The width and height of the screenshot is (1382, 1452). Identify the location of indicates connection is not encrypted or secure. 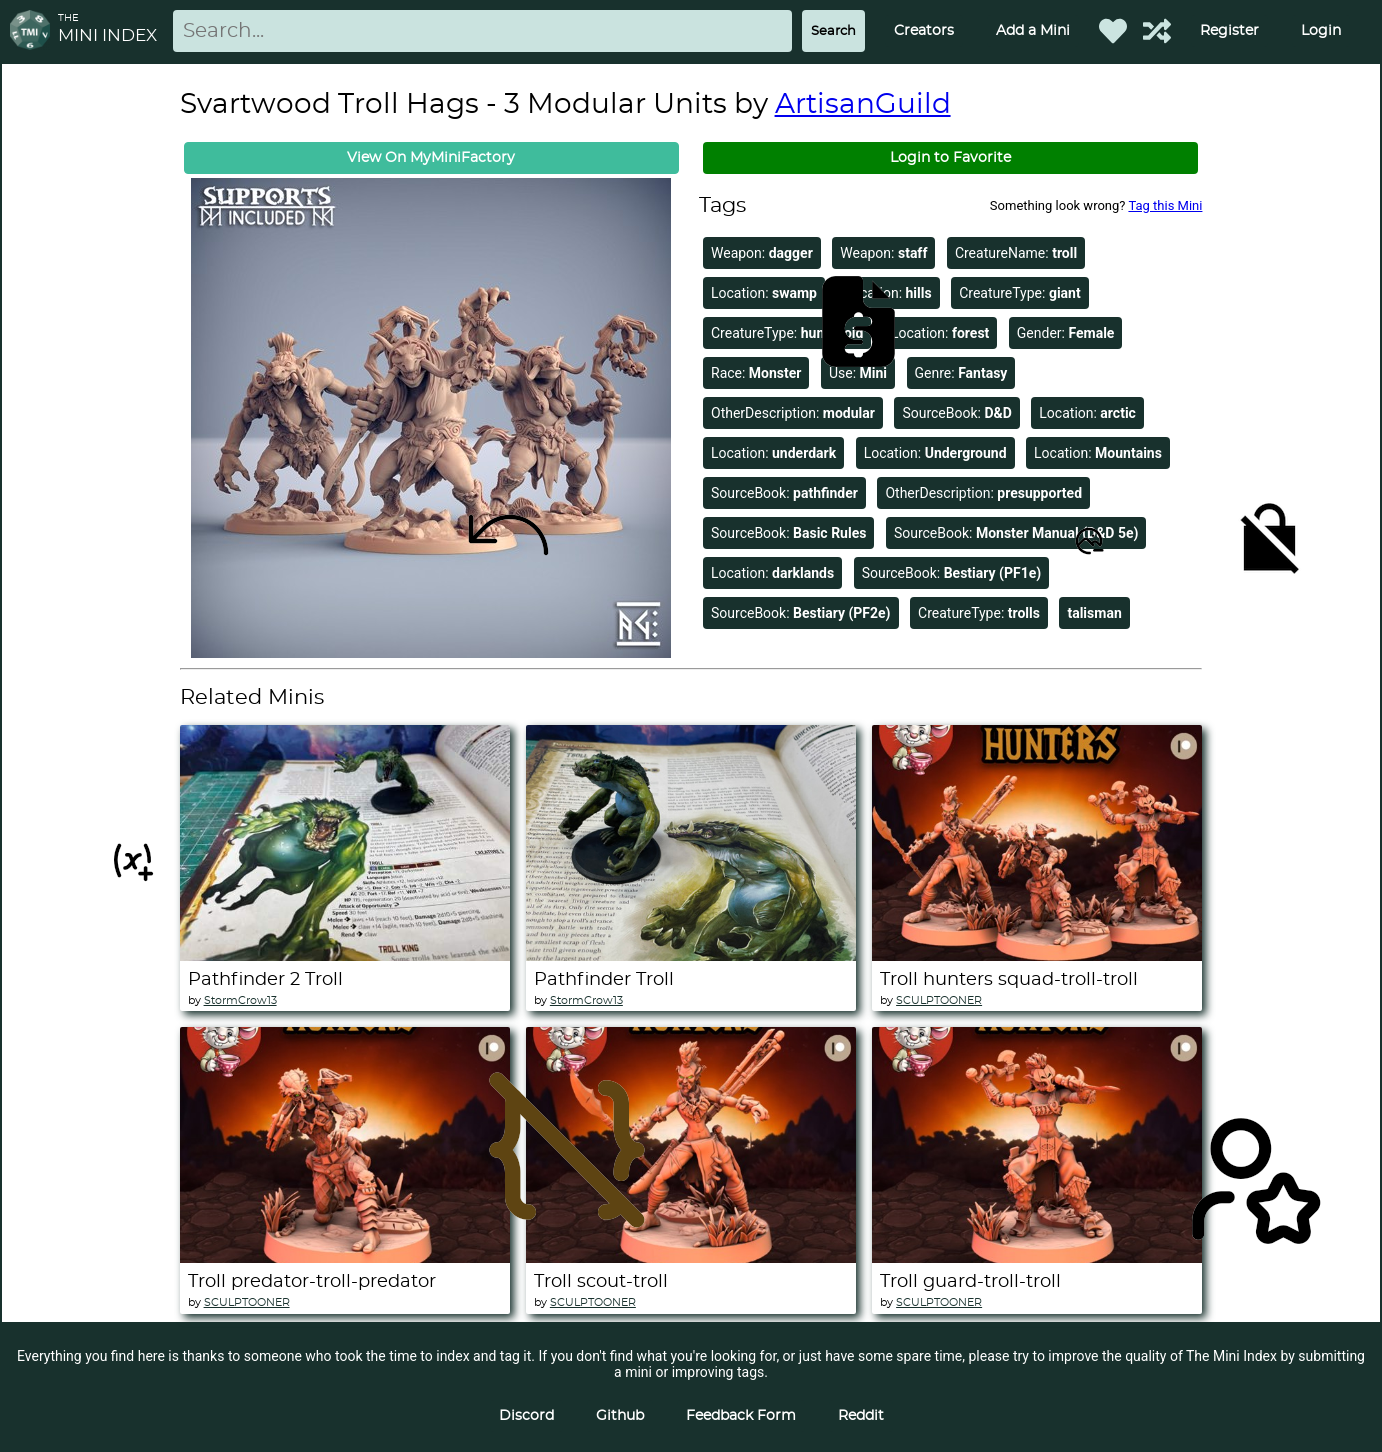
(1269, 538).